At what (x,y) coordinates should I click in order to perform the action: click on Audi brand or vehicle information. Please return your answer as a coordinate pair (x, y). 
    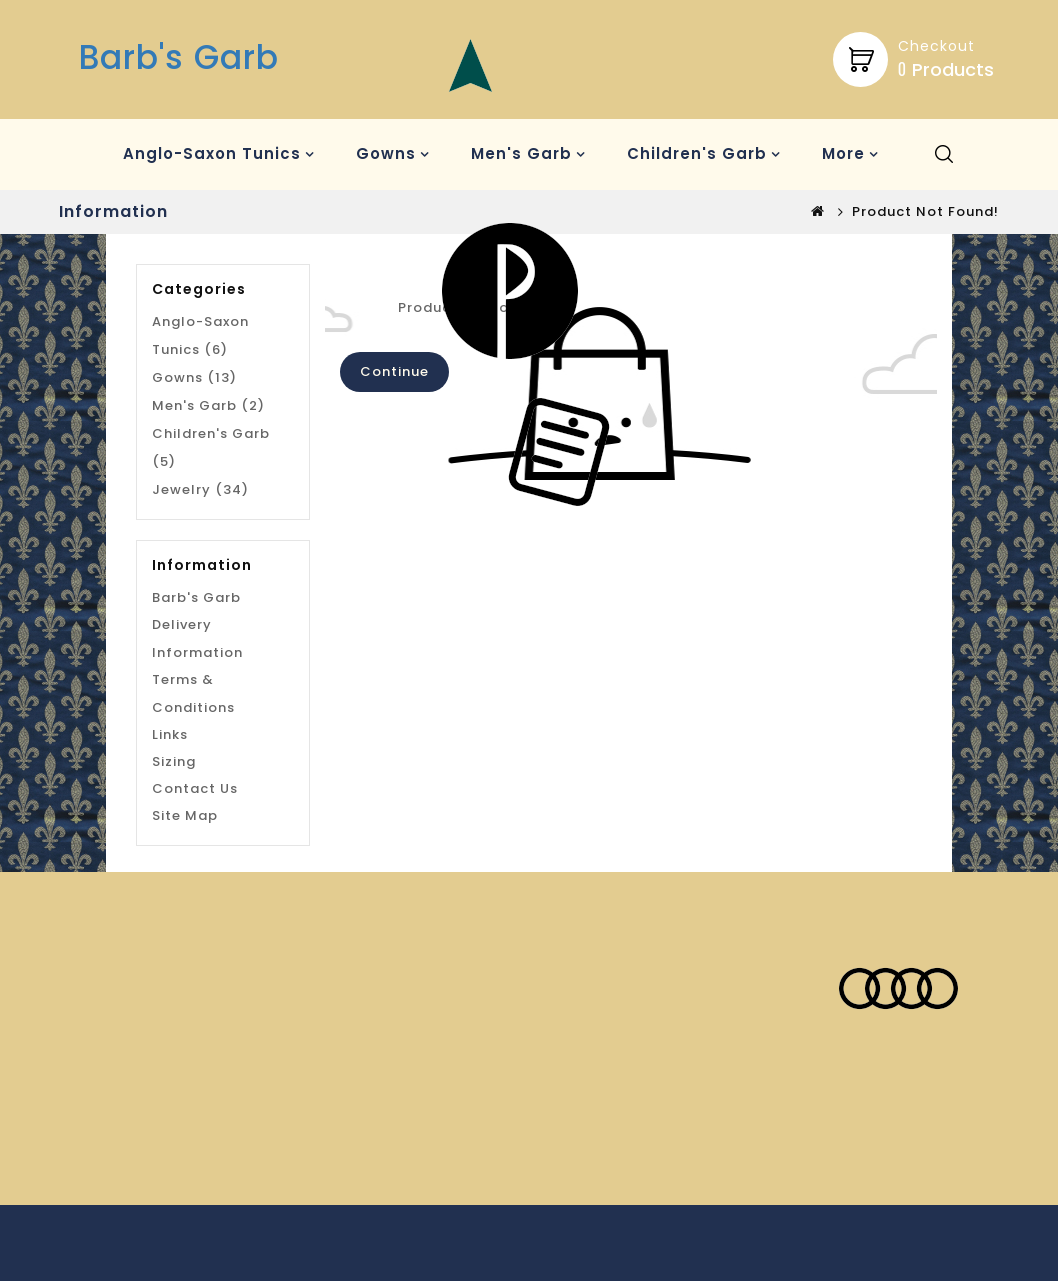
    Looking at the image, I should click on (898, 988).